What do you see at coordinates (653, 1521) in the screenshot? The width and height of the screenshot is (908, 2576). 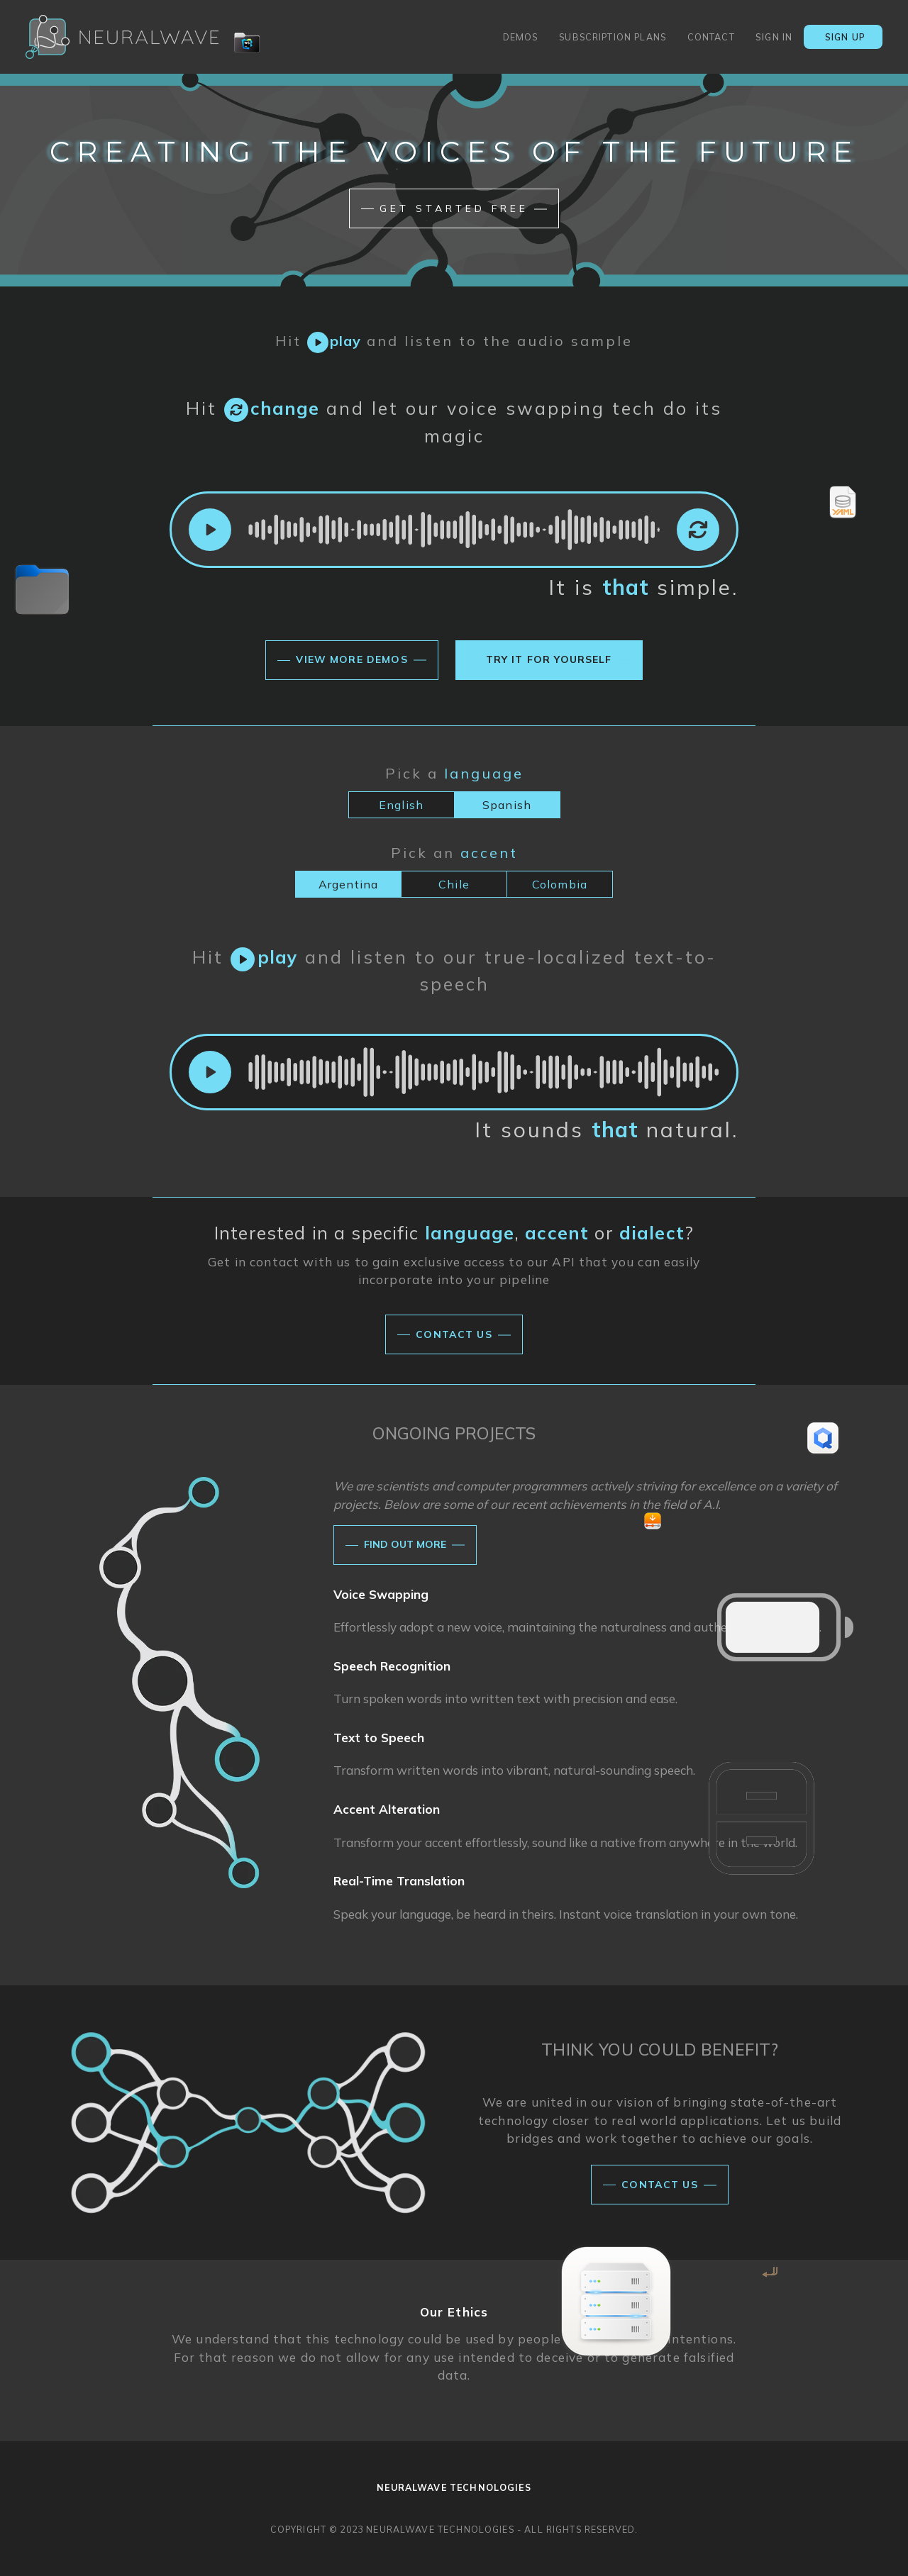 I see `open ubiquity installer application` at bounding box center [653, 1521].